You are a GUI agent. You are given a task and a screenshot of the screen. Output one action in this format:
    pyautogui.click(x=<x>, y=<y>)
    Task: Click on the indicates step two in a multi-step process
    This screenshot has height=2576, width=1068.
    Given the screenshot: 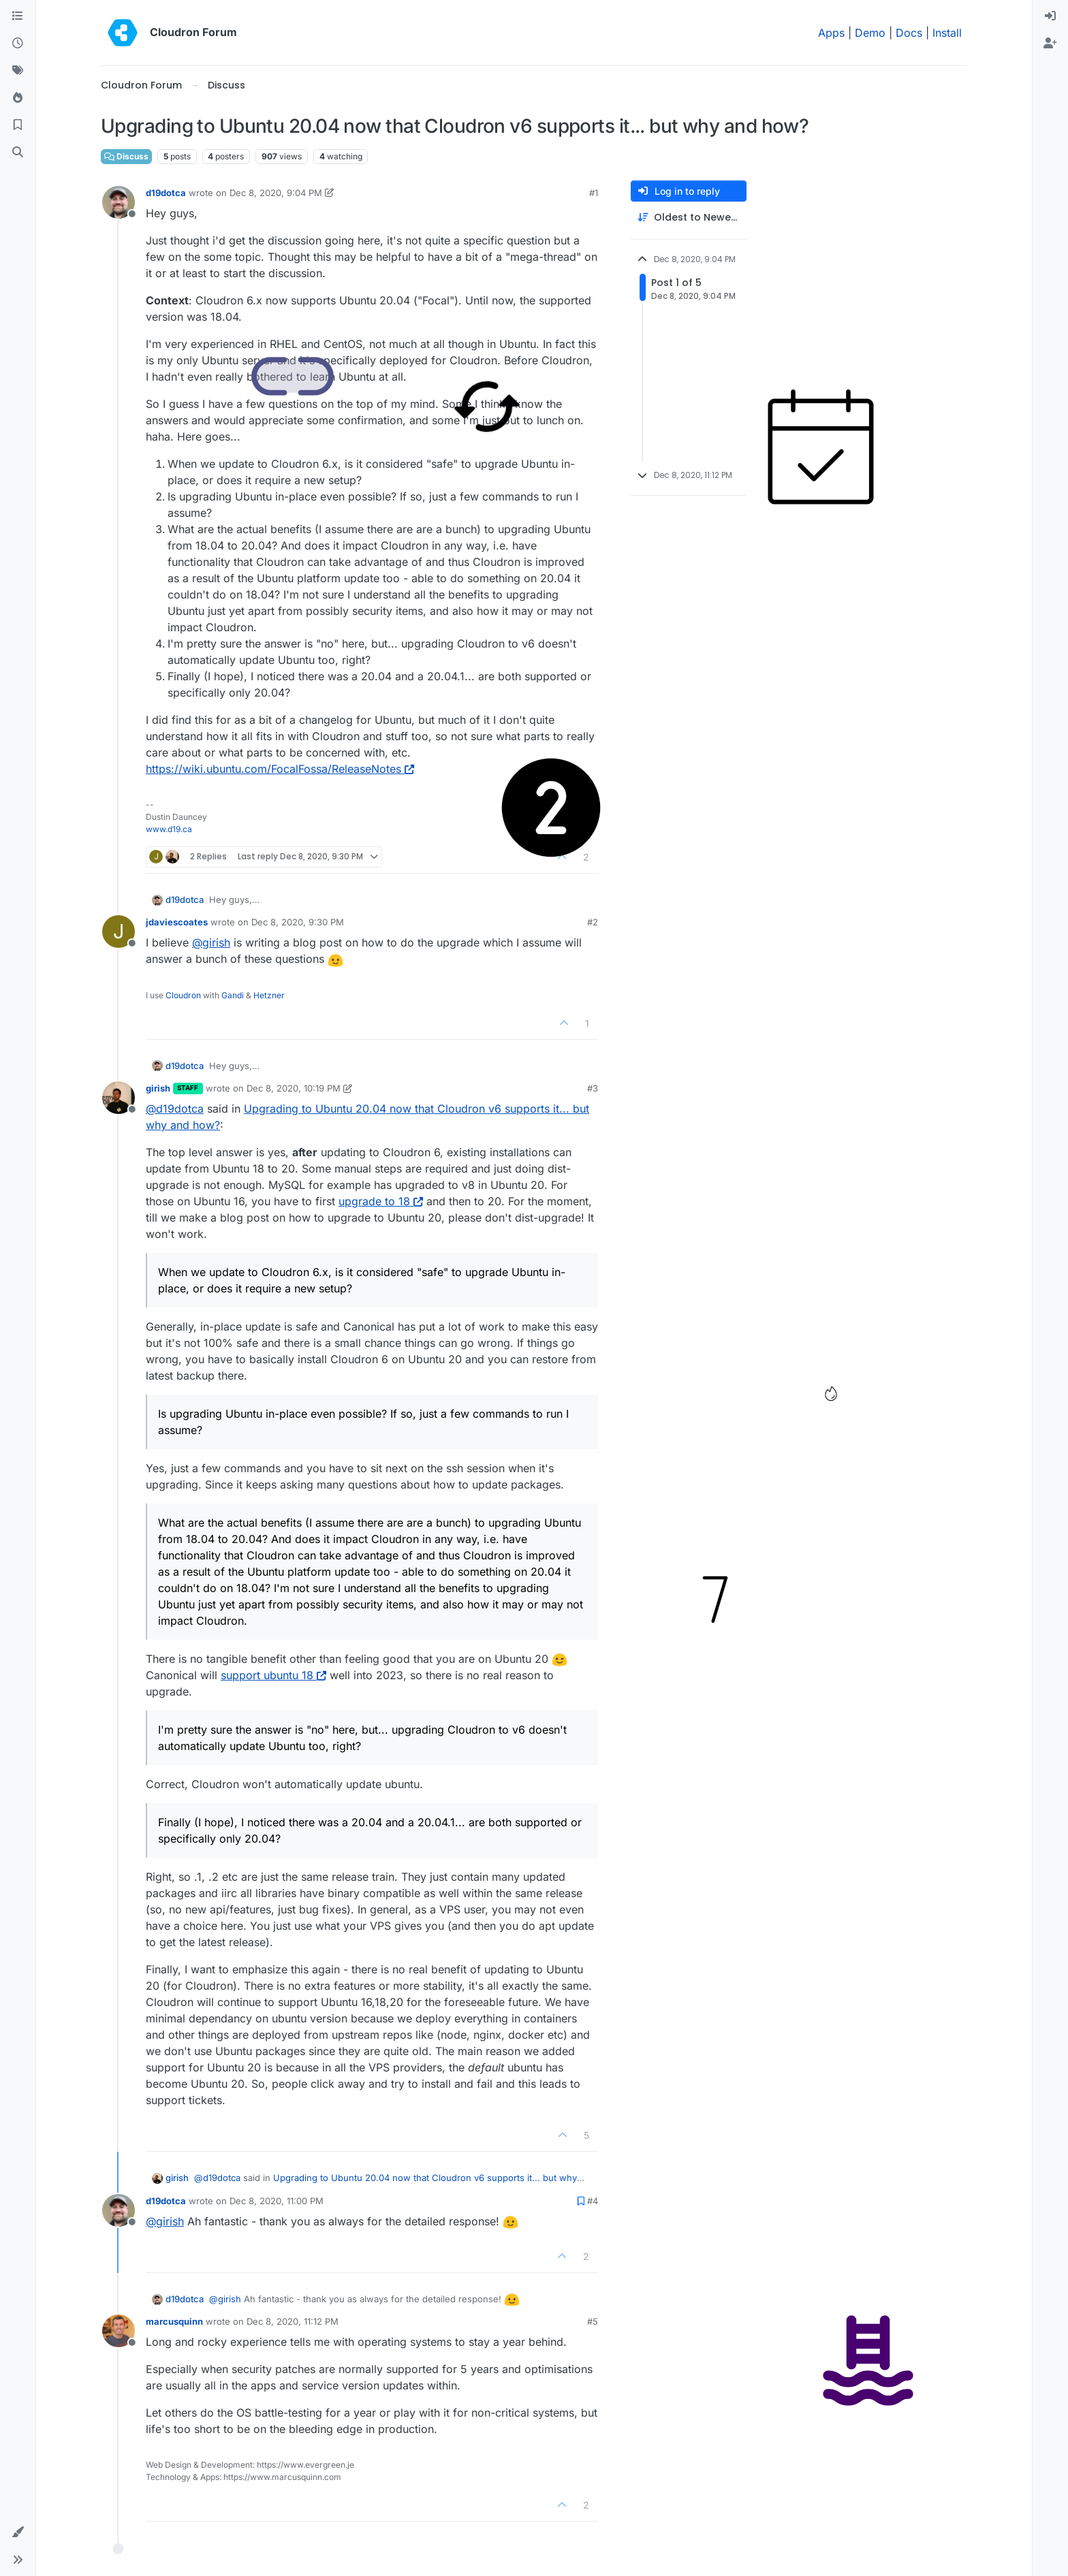 What is the action you would take?
    pyautogui.click(x=551, y=808)
    